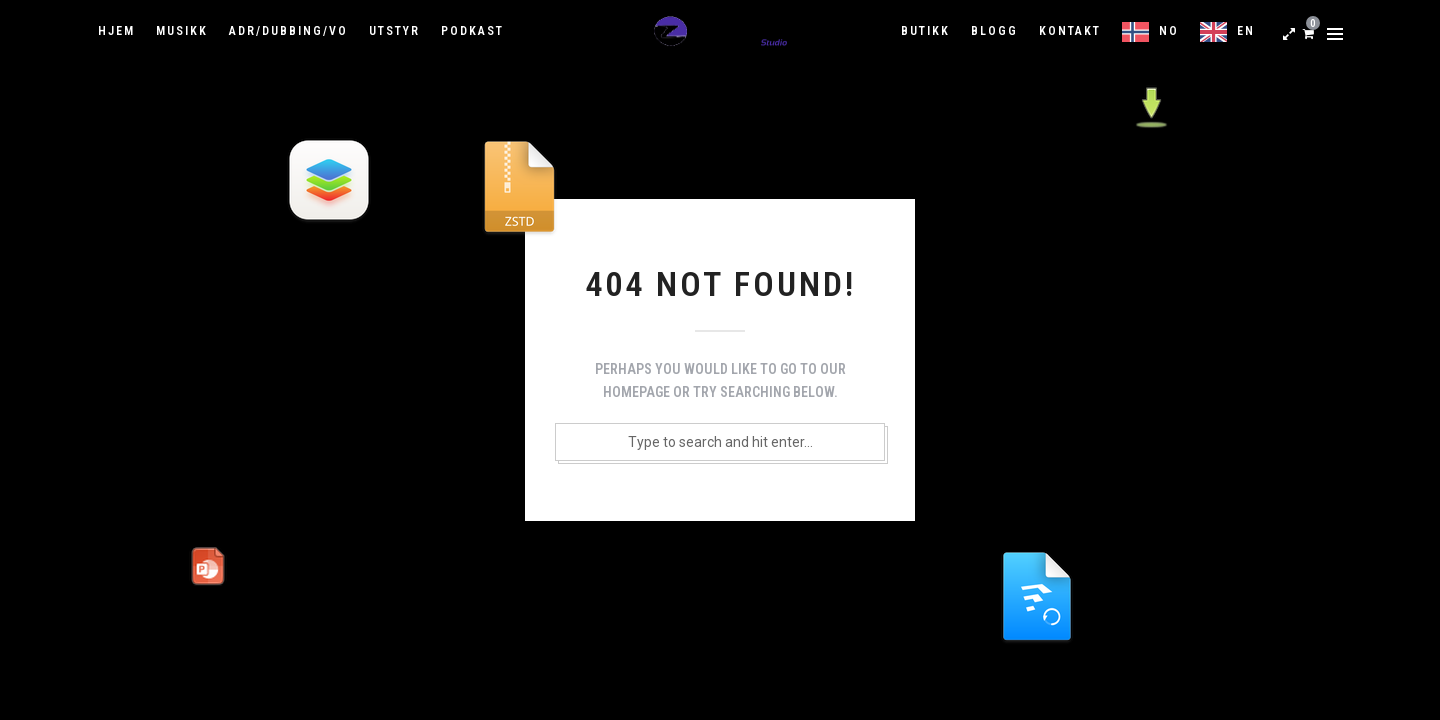 The width and height of the screenshot is (1440, 720). I want to click on a Microsoft PowerPoint file, so click(208, 566).